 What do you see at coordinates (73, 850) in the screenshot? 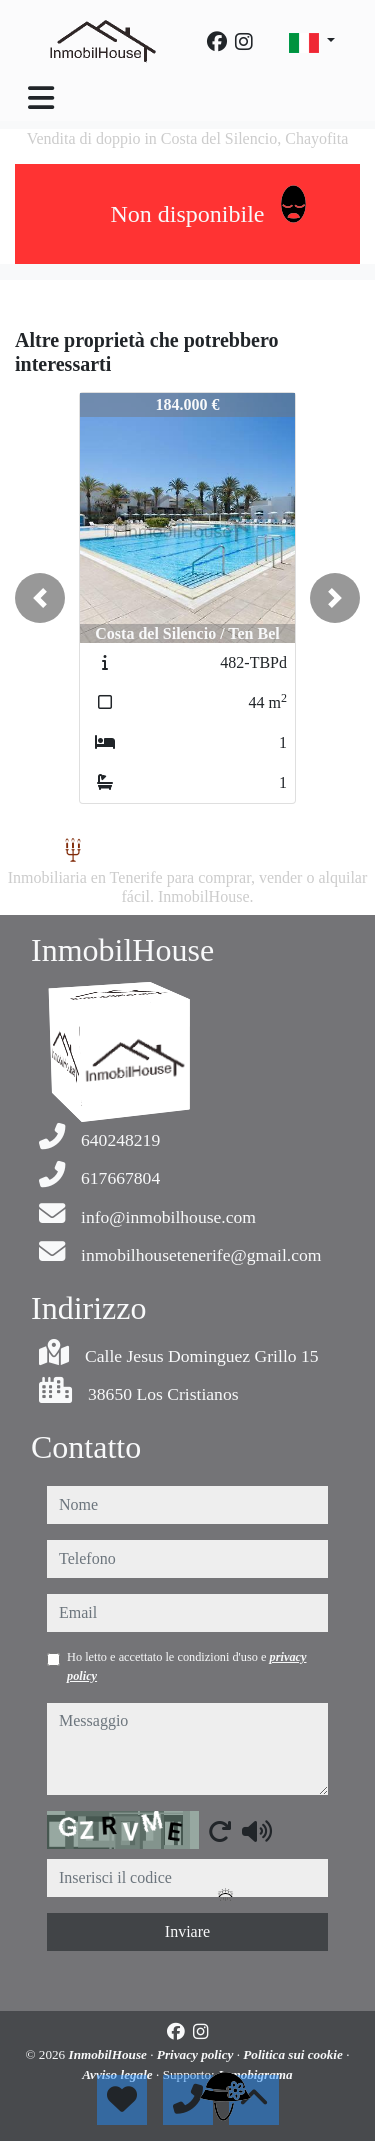
I see `decorative lighting or ambiance setting` at bounding box center [73, 850].